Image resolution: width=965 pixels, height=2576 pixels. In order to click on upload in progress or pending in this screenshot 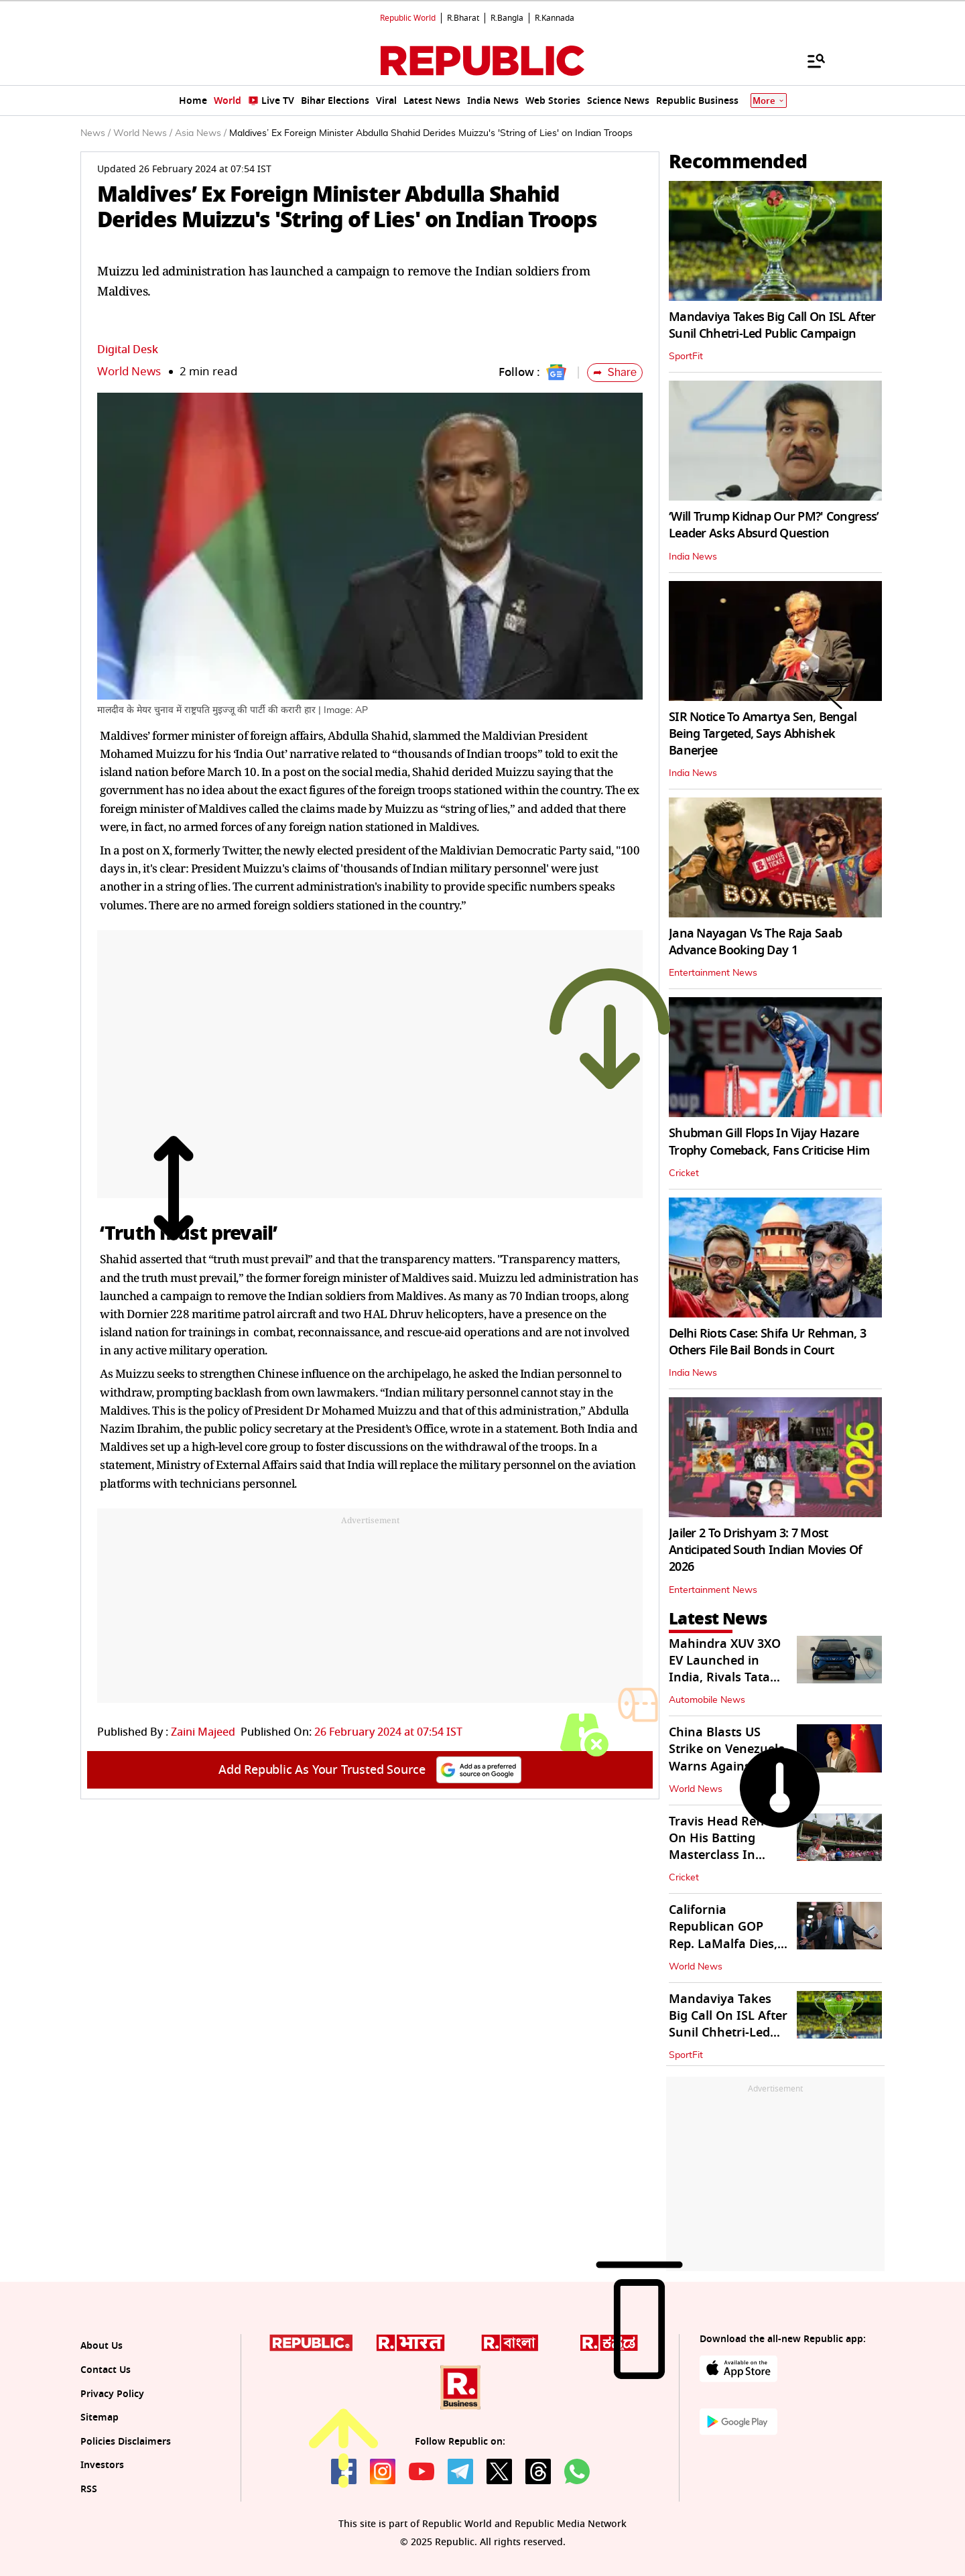, I will do `click(343, 2448)`.